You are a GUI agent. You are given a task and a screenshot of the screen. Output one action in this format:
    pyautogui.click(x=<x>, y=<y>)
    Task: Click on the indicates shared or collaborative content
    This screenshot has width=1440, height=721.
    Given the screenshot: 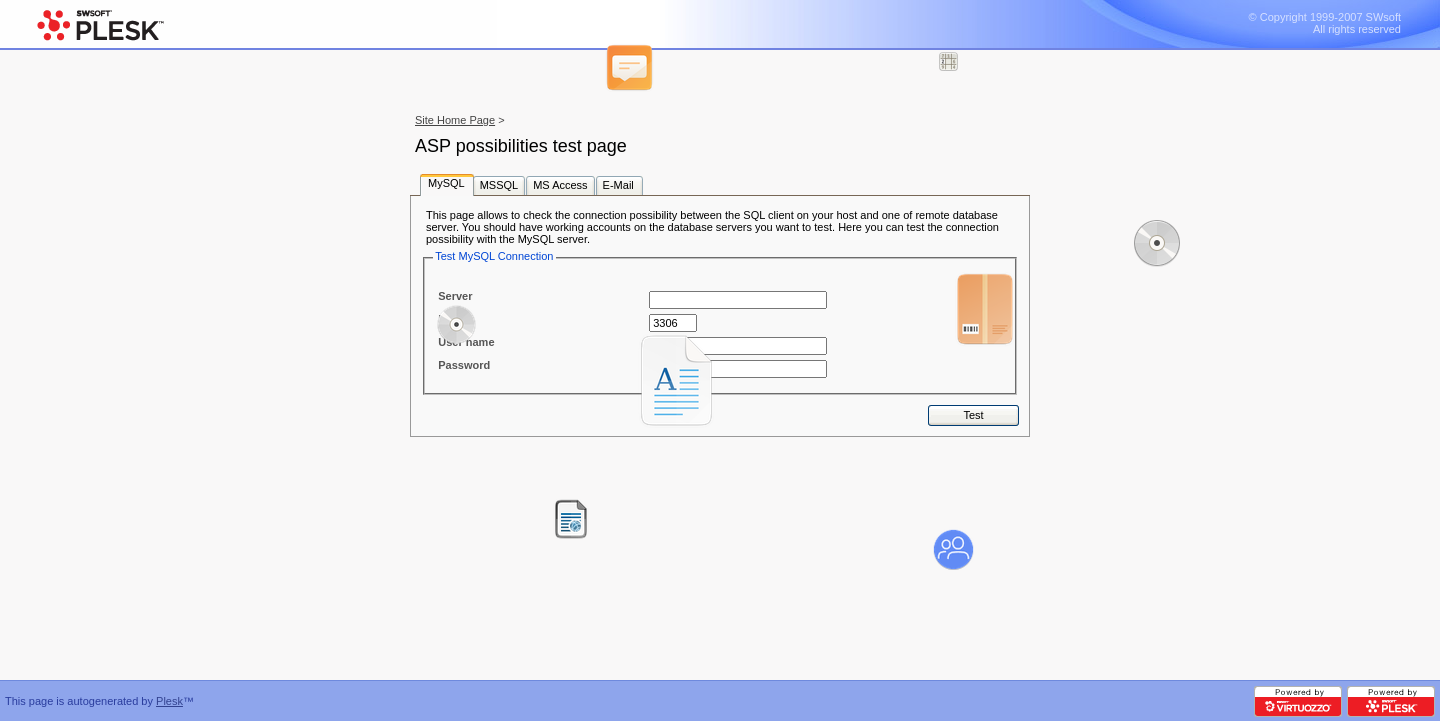 What is the action you would take?
    pyautogui.click(x=953, y=549)
    